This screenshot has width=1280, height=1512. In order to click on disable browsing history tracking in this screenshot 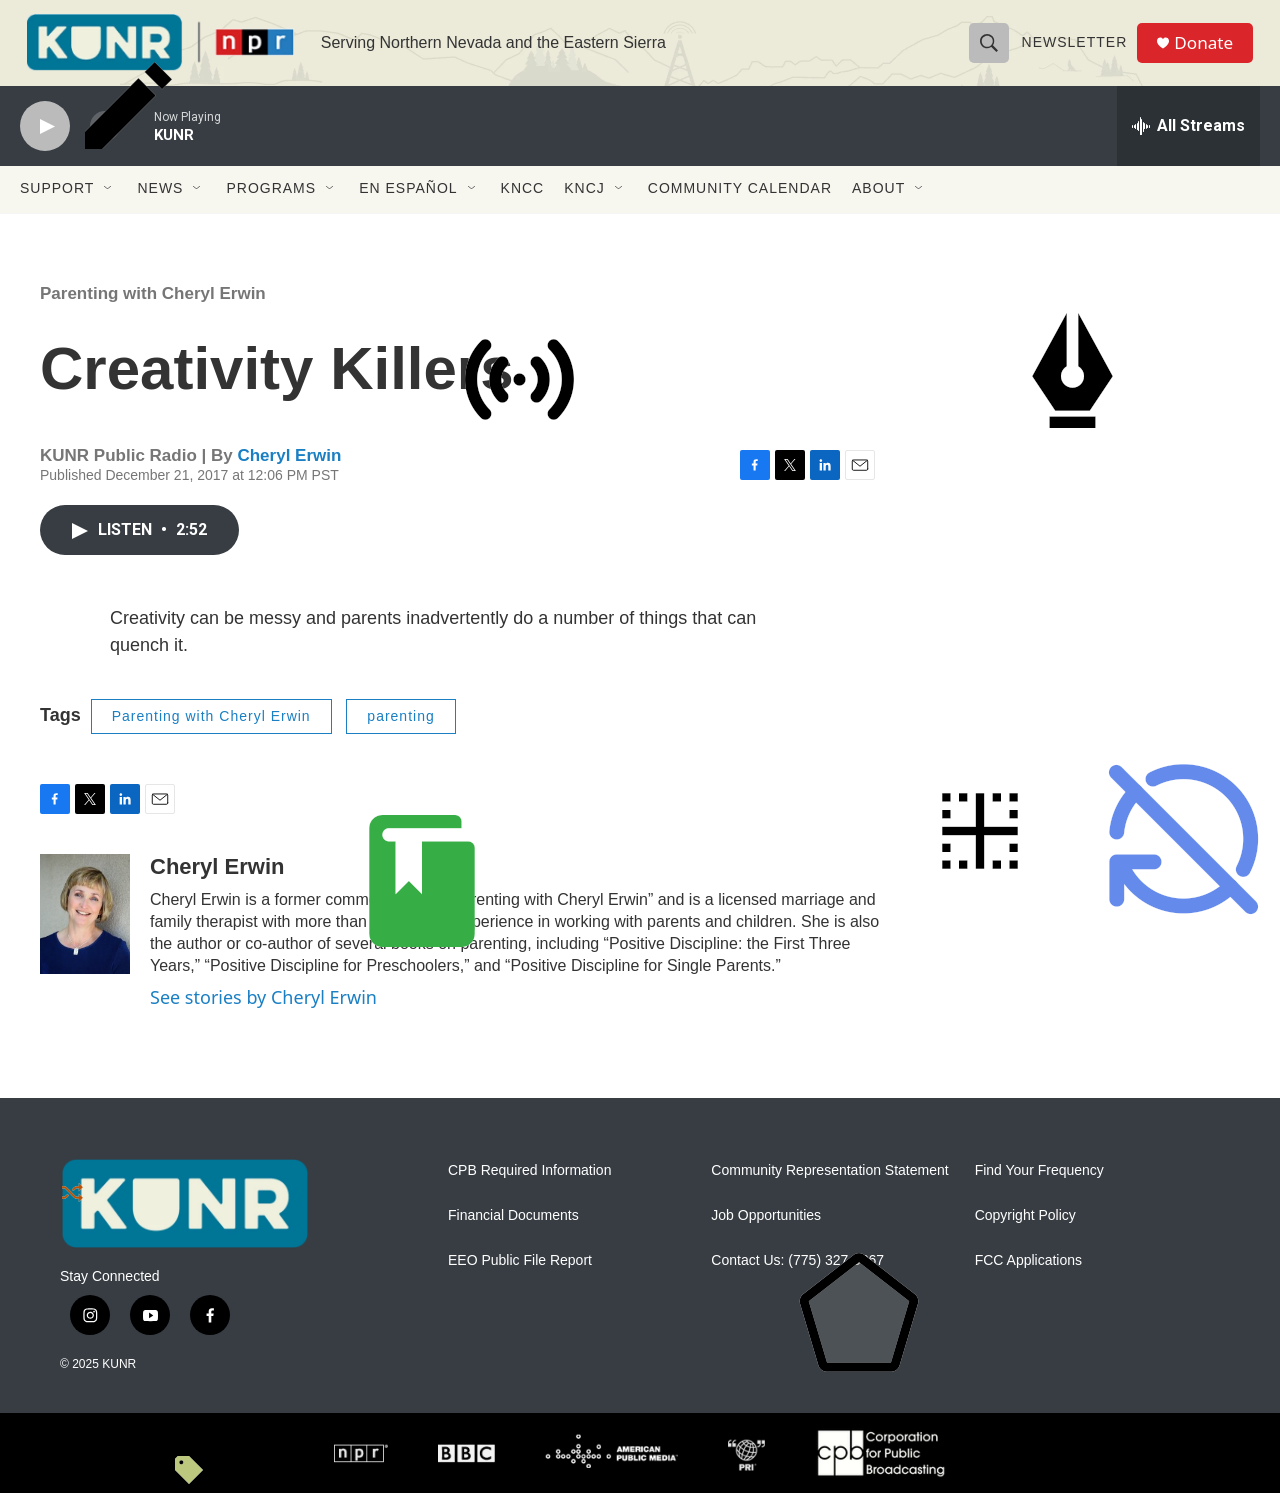, I will do `click(1183, 839)`.